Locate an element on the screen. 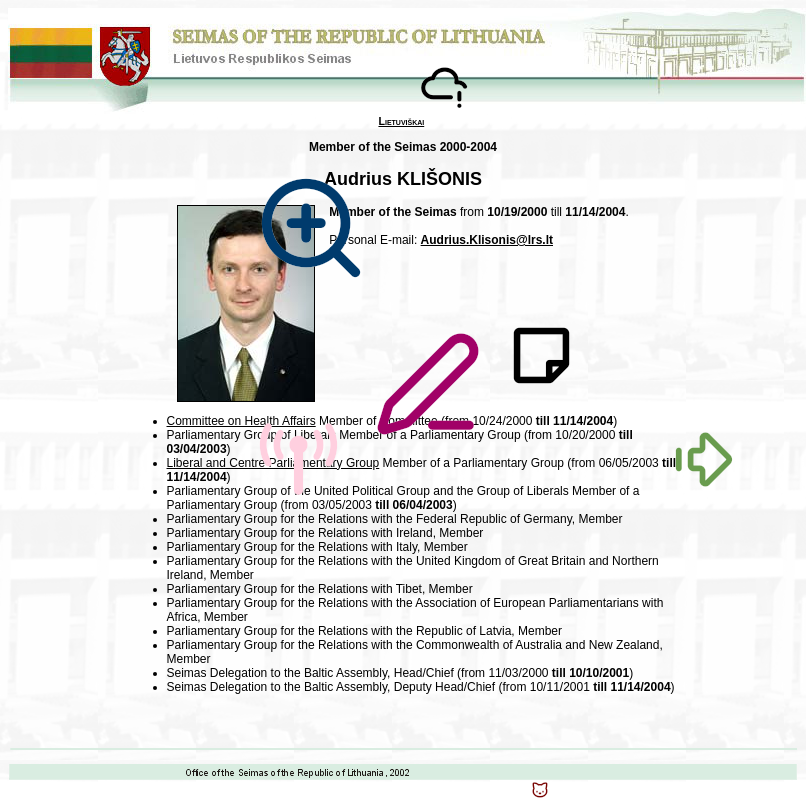 The height and width of the screenshot is (802, 806). access pet-related features or settings is located at coordinates (540, 790).